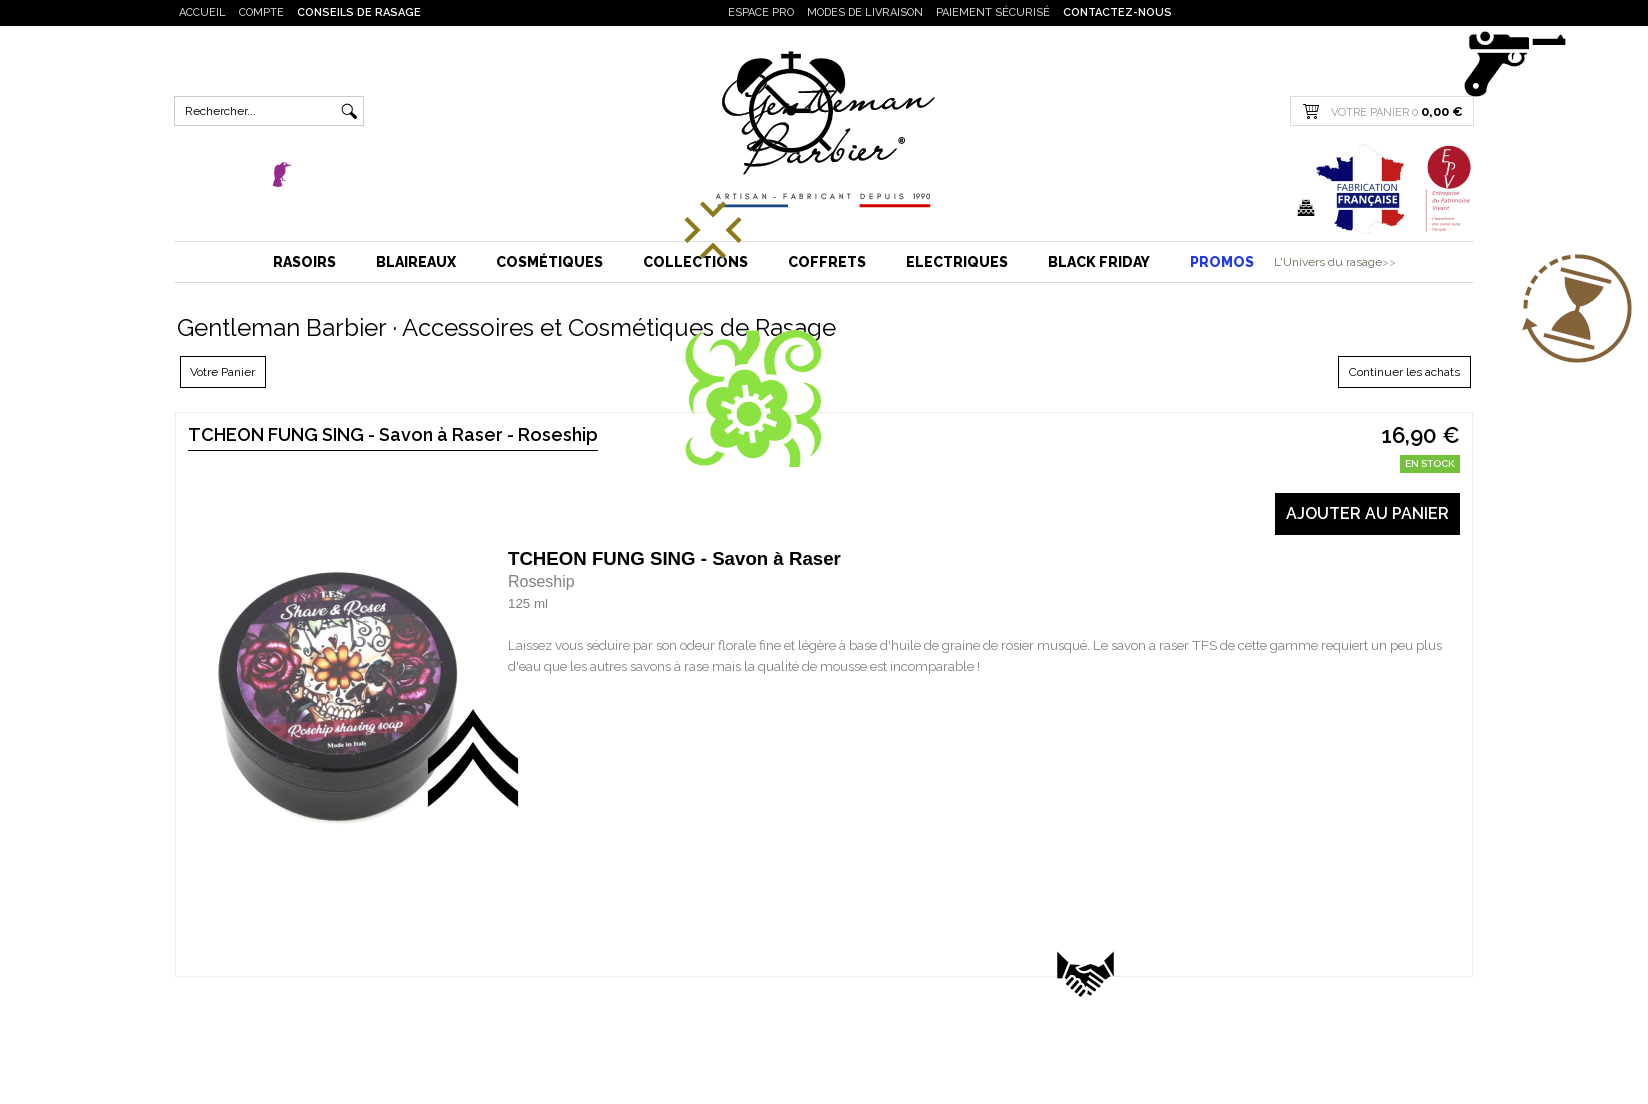  I want to click on indicates time remaining or elapsed duration, so click(1577, 308).